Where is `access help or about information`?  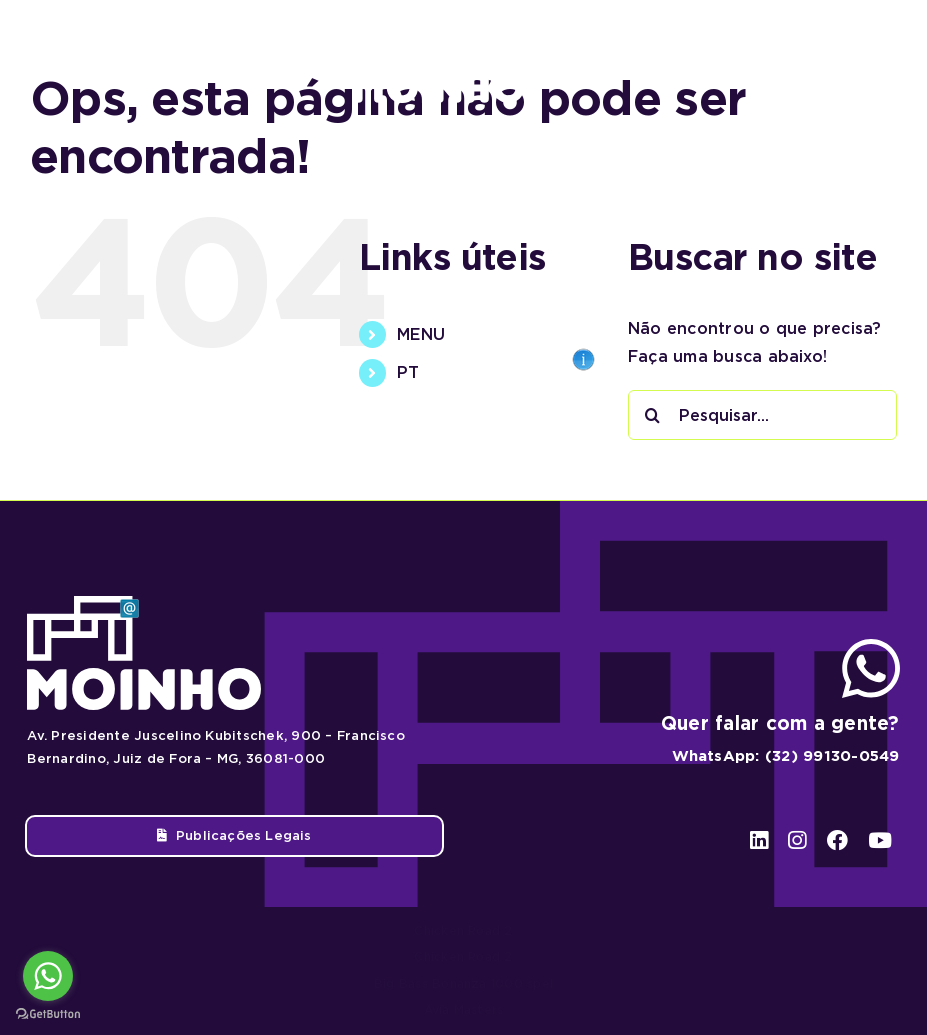 access help or about information is located at coordinates (583, 359).